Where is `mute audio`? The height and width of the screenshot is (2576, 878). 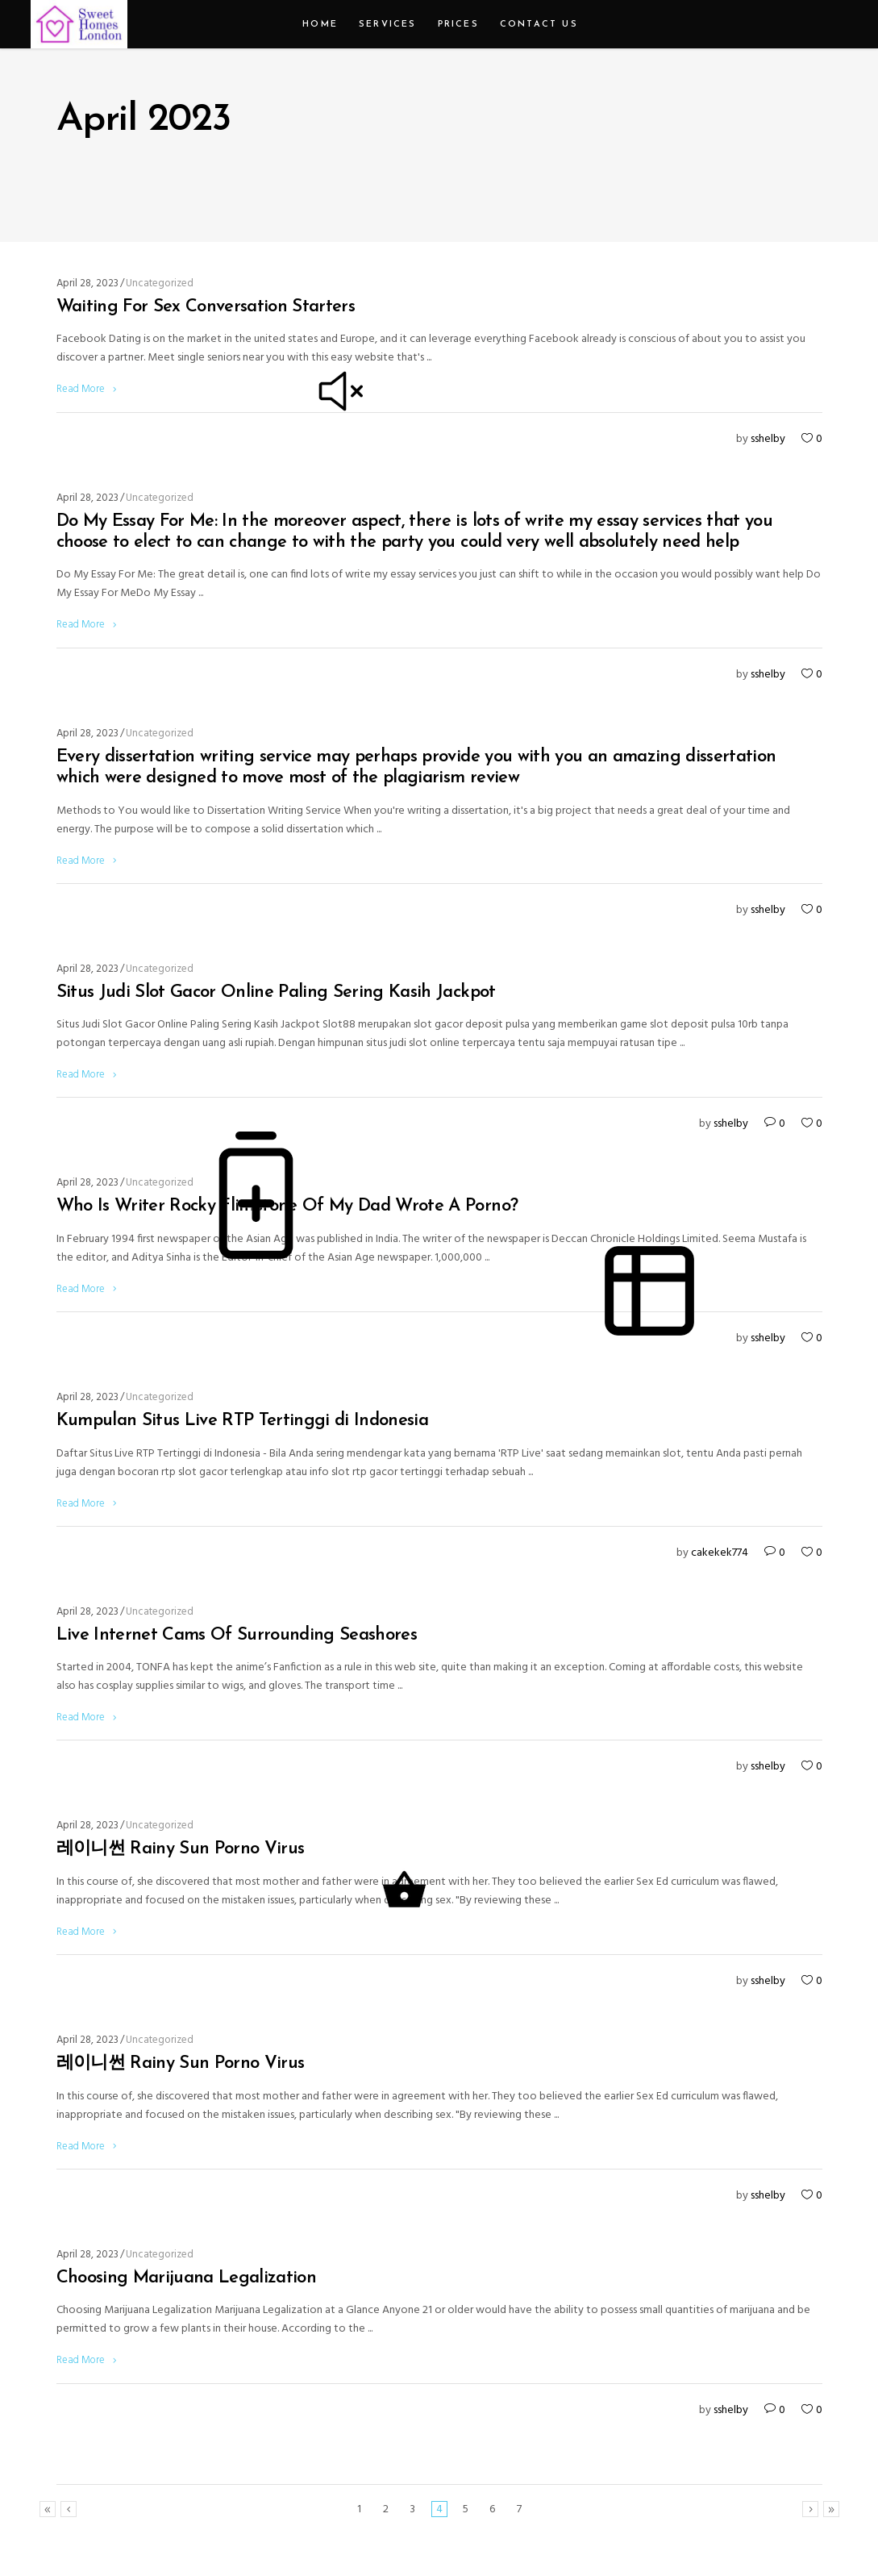 mute audio is located at coordinates (339, 391).